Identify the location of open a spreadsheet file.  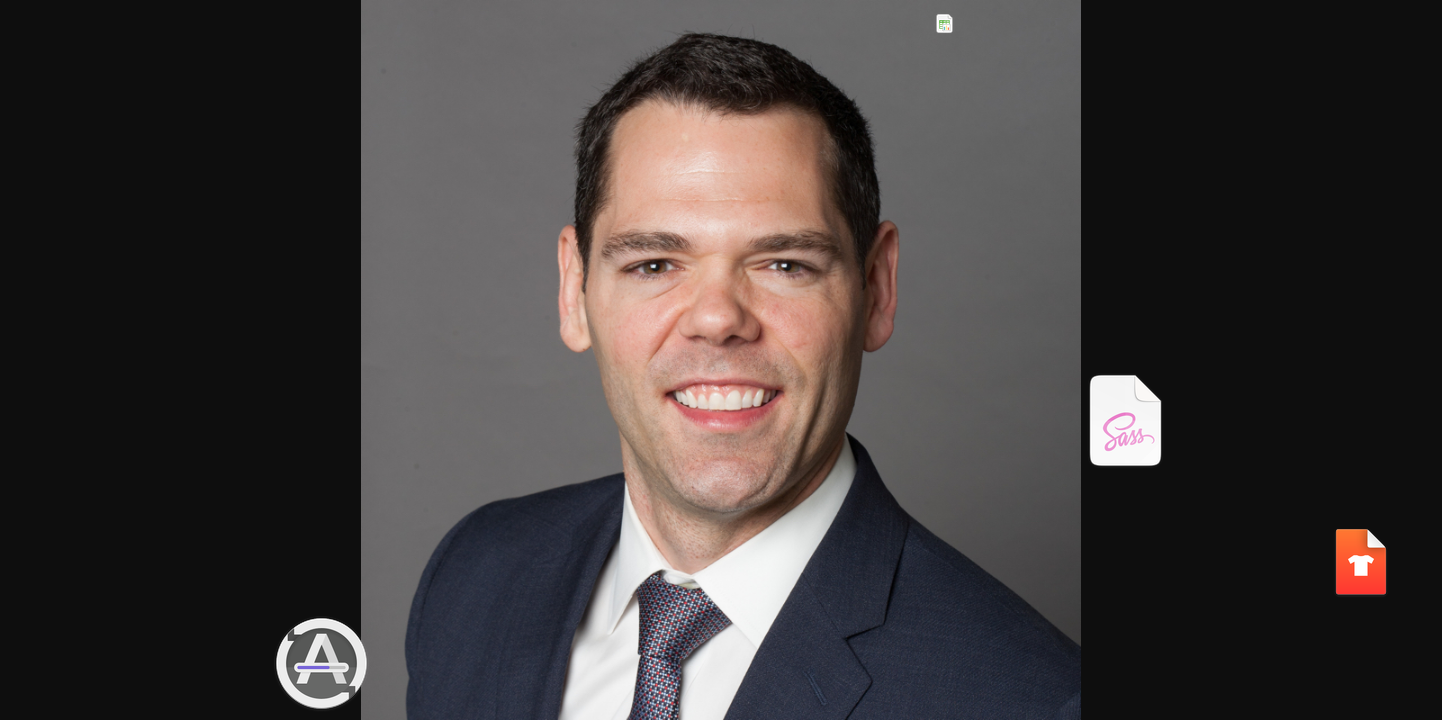
(944, 23).